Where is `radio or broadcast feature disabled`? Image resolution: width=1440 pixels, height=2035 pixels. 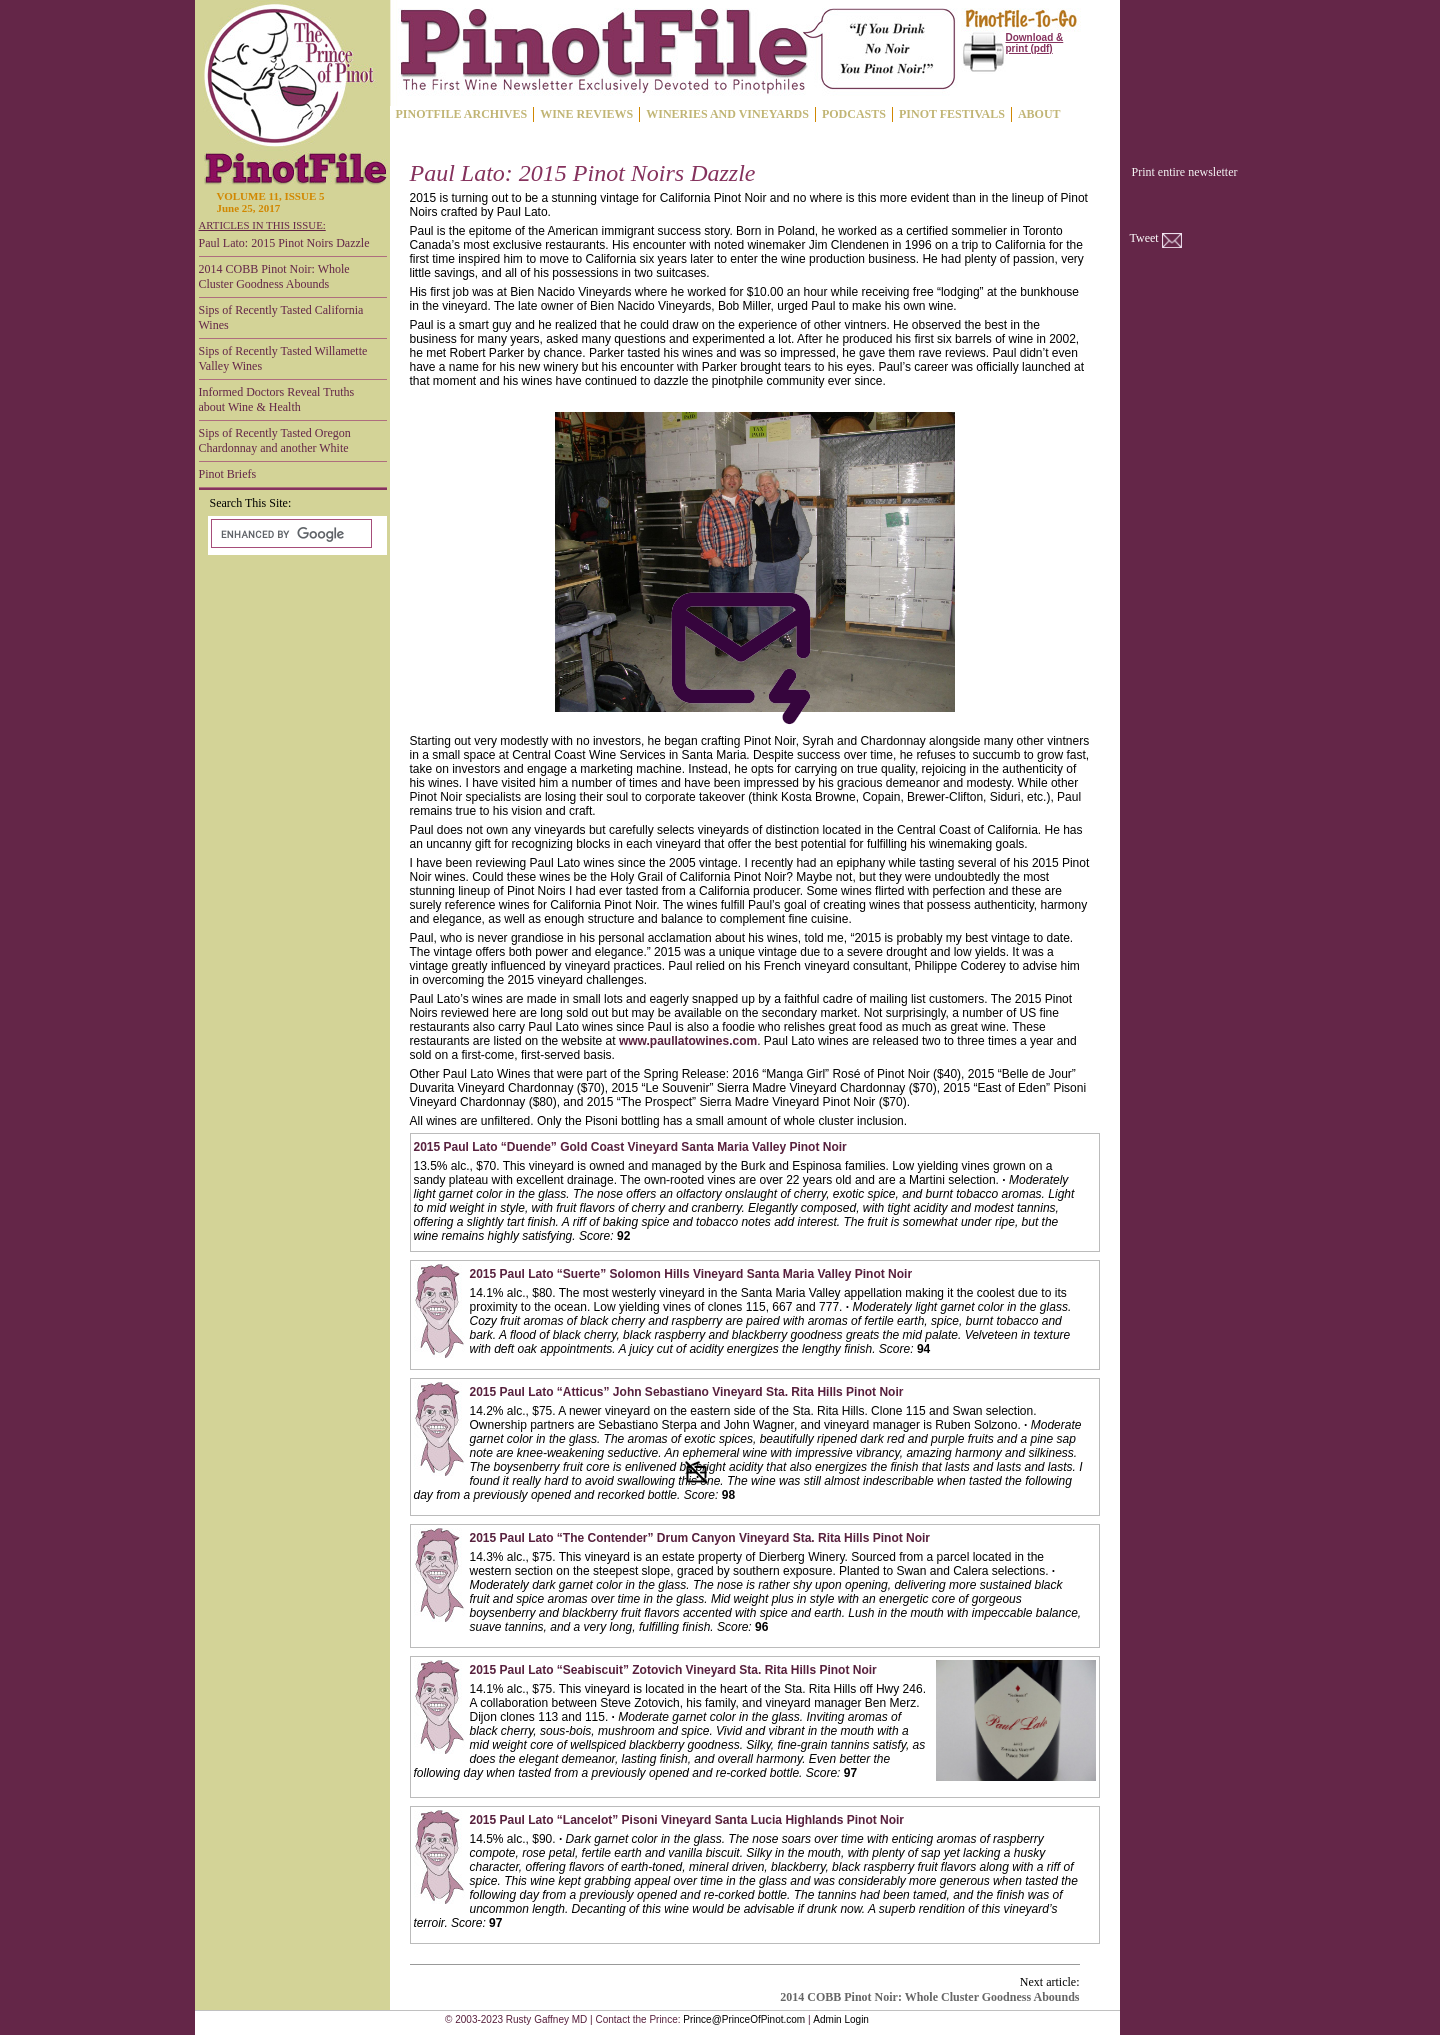
radio or broadcast feature disabled is located at coordinates (696, 1472).